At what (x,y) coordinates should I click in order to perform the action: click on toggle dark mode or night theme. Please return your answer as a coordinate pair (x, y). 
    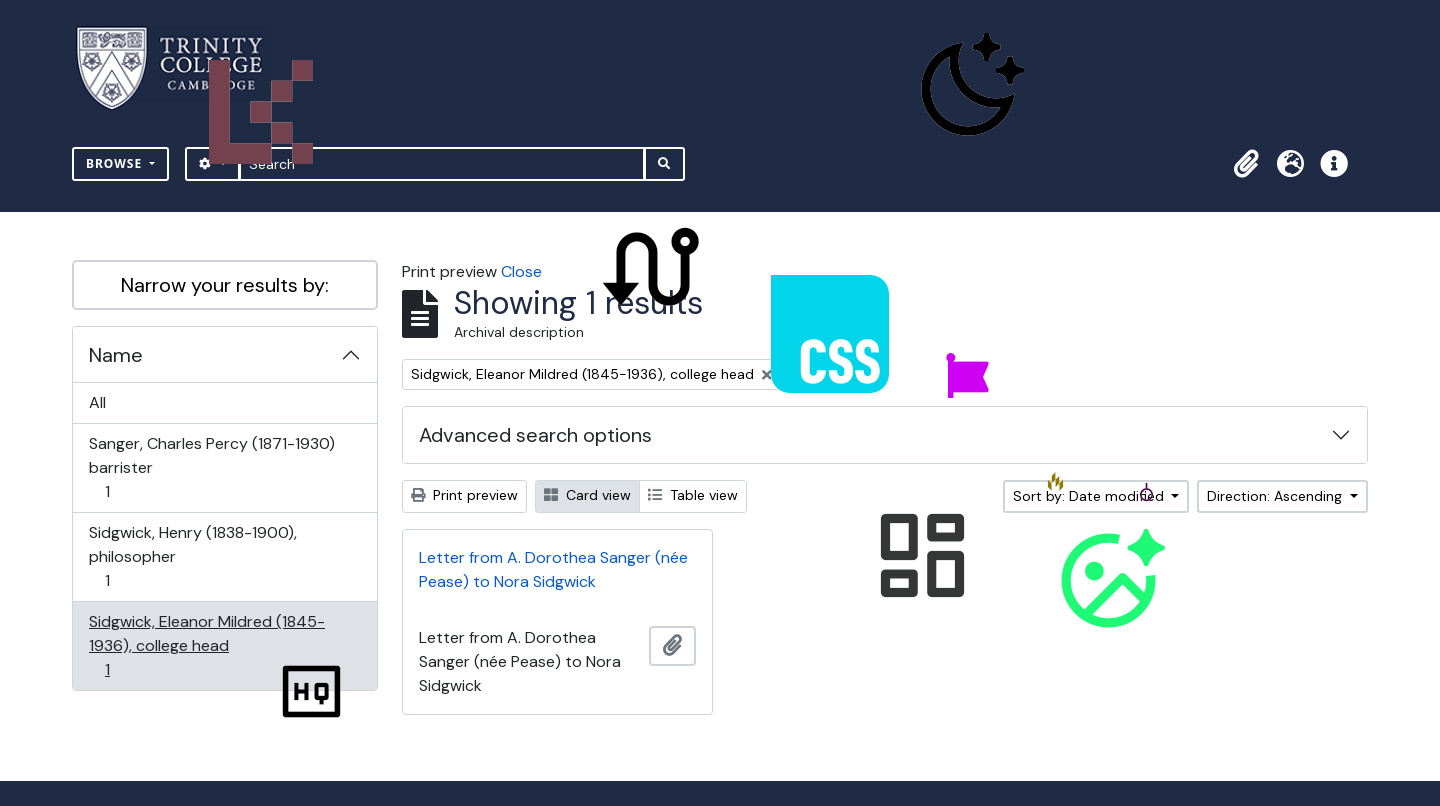
    Looking at the image, I should click on (968, 89).